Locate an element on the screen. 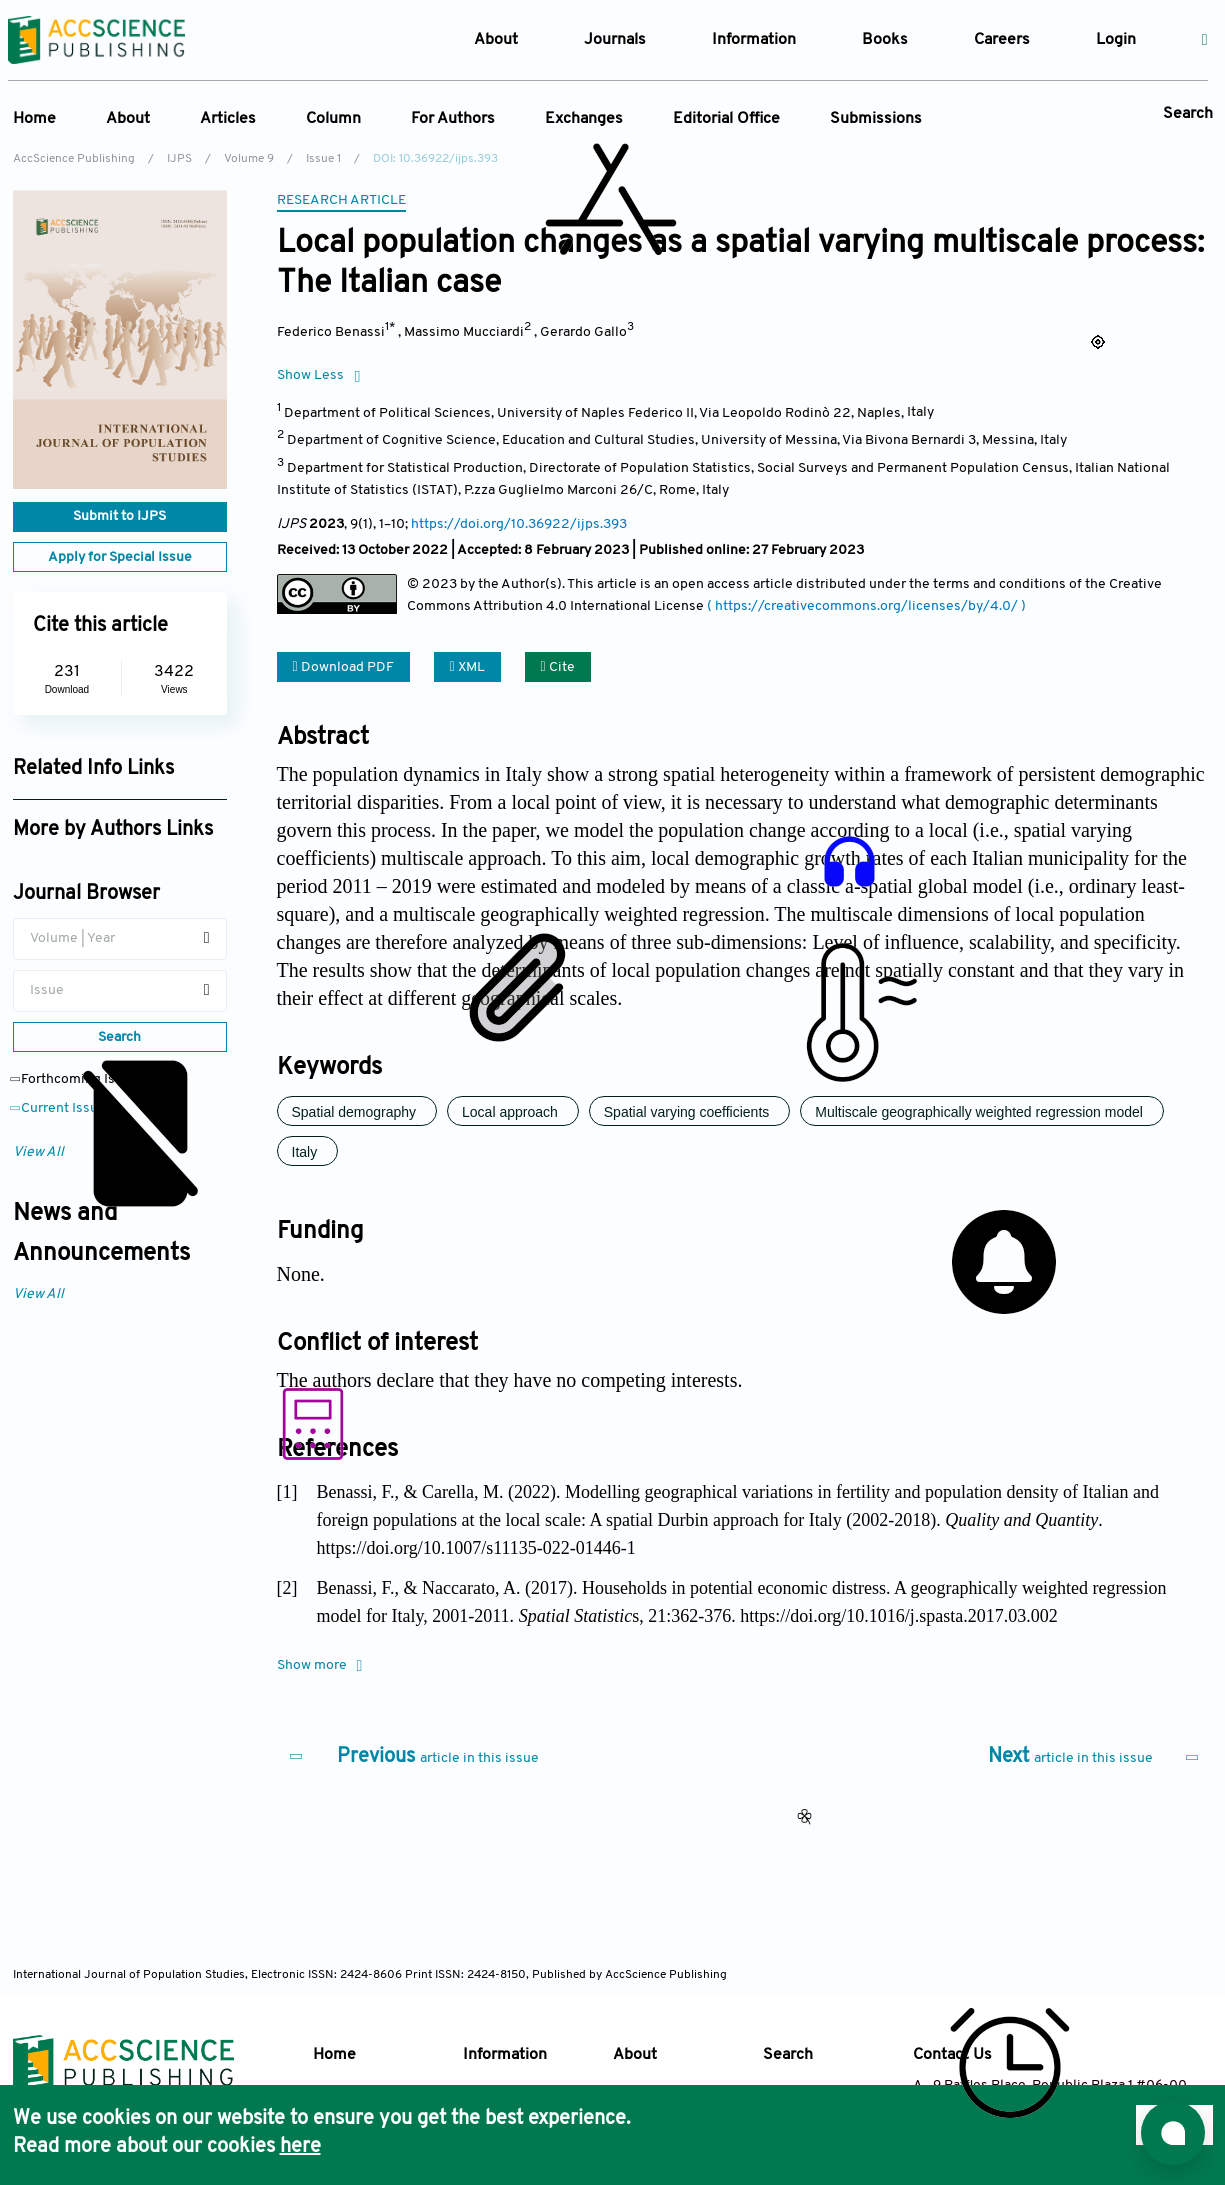 The image size is (1225, 2185). indicates a lucky or bonus reward is located at coordinates (804, 1816).